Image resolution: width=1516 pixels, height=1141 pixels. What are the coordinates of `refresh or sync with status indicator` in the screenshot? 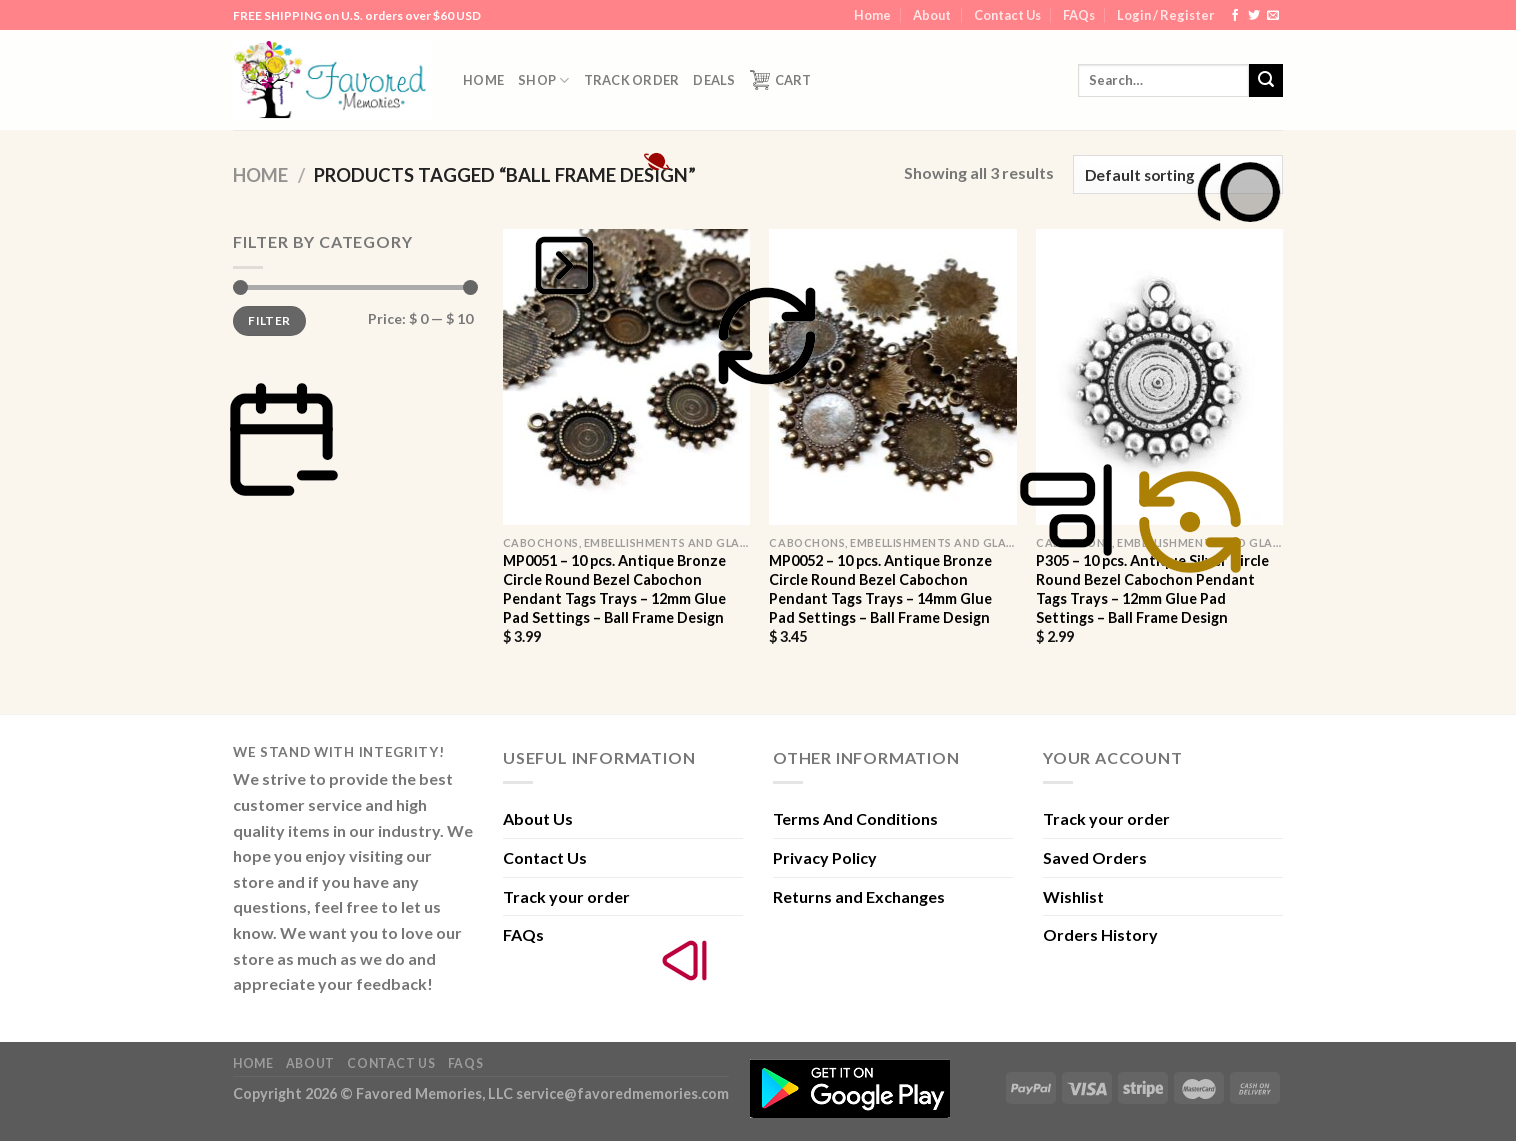 It's located at (1190, 522).